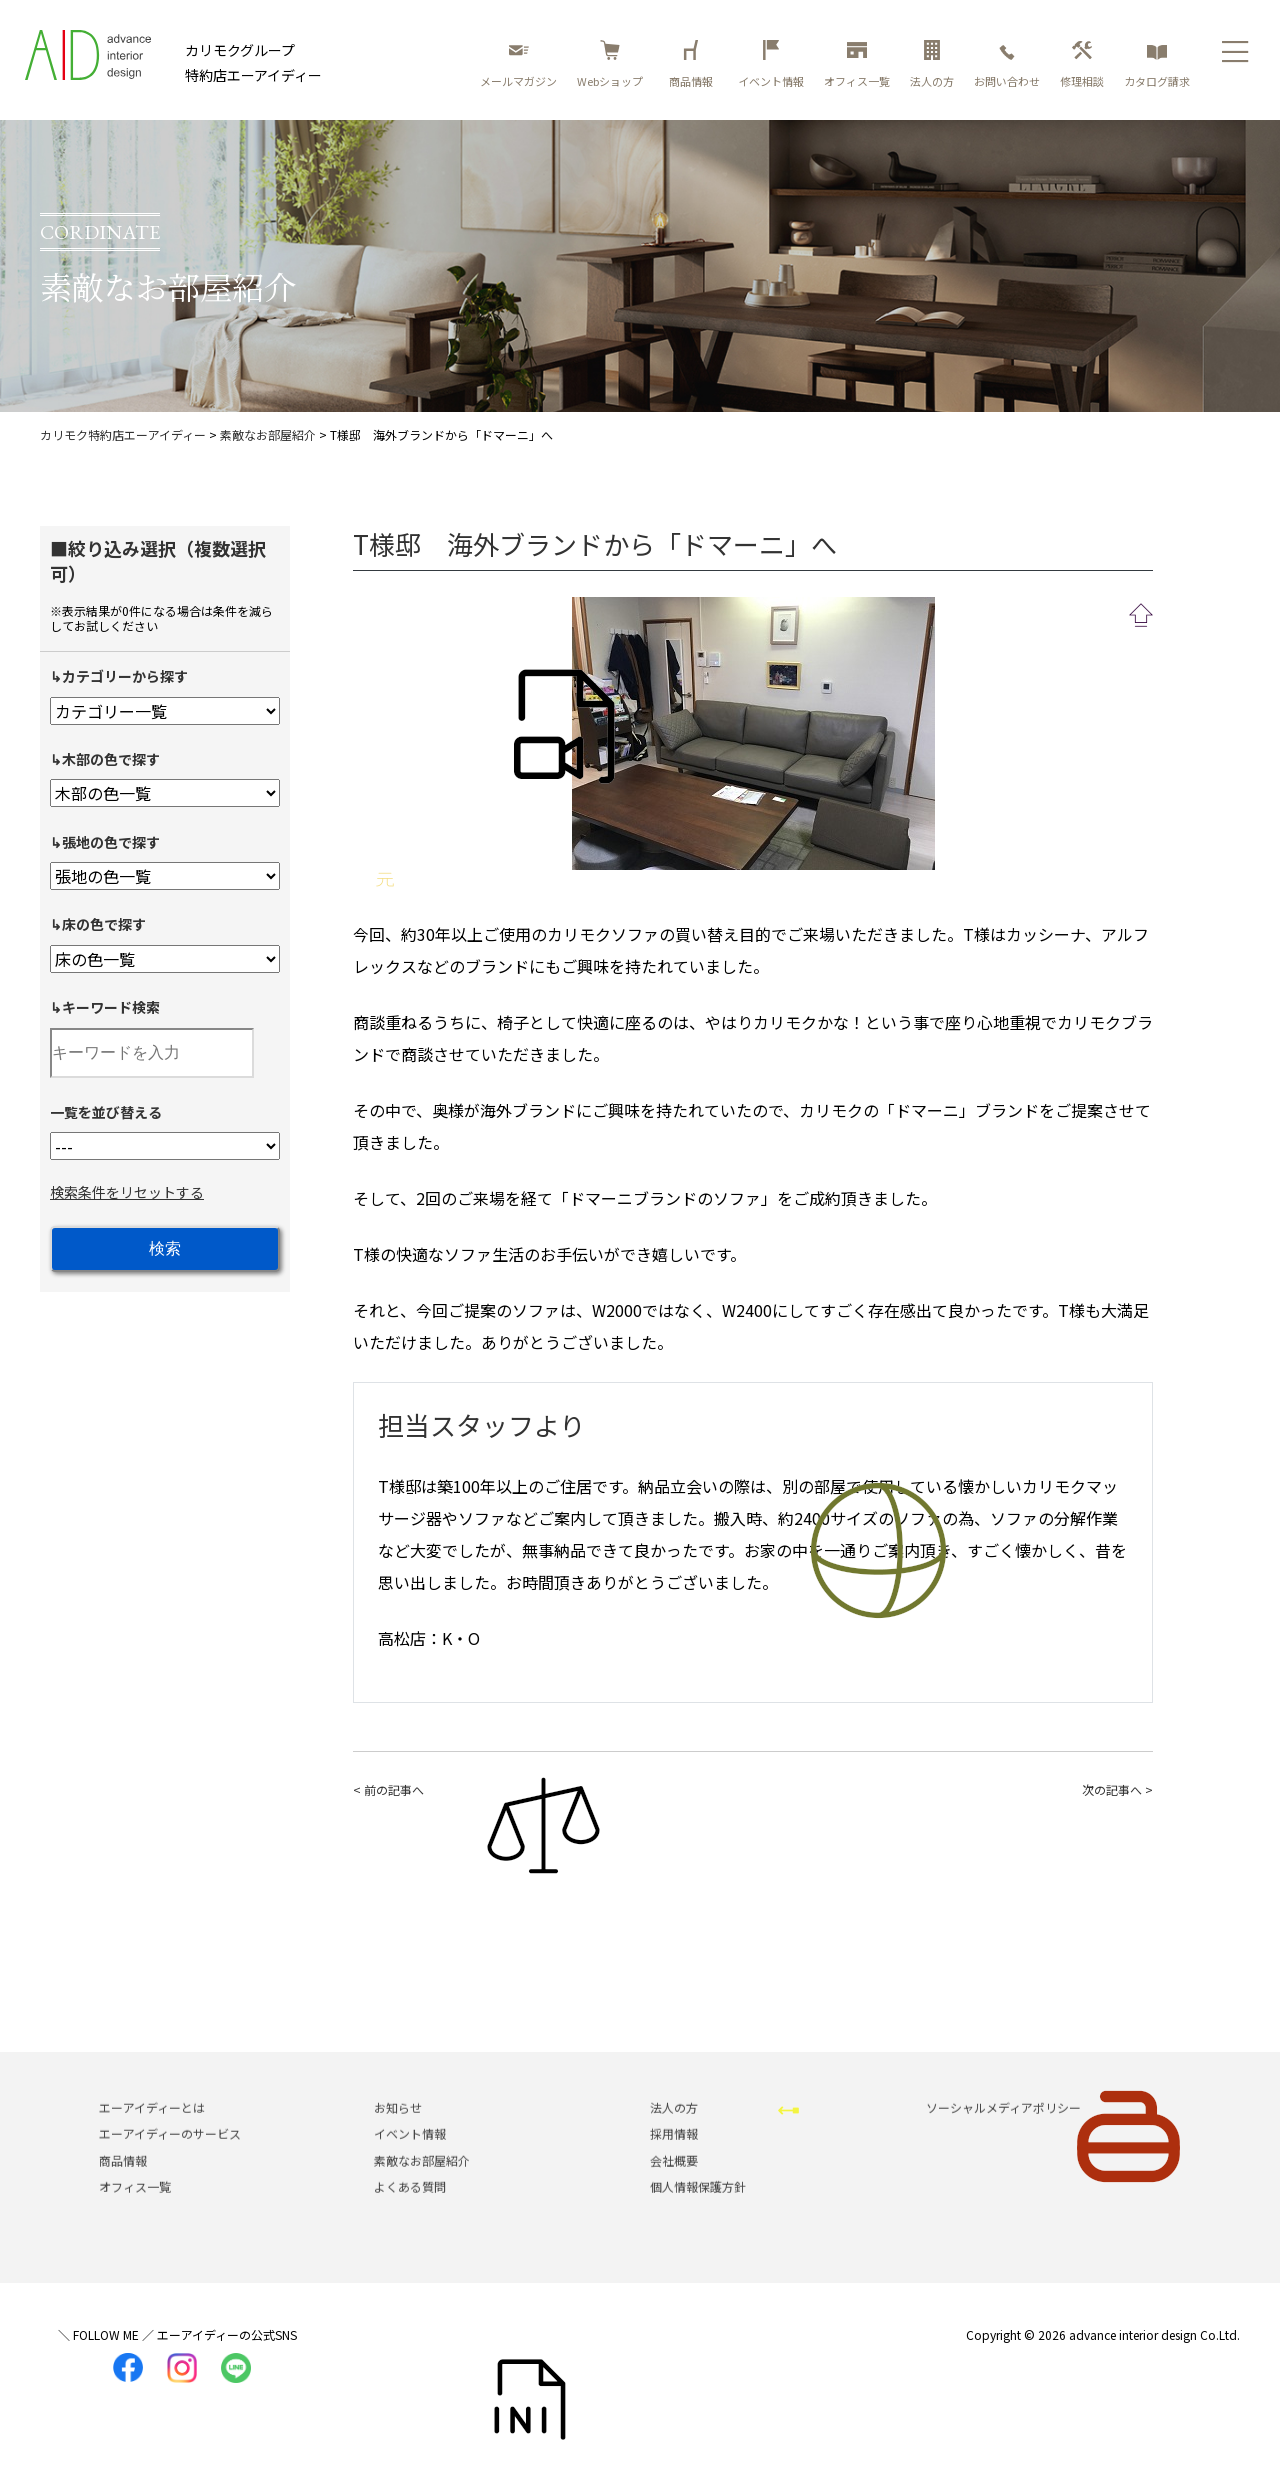  Describe the element at coordinates (566, 726) in the screenshot. I see `open a video file` at that location.